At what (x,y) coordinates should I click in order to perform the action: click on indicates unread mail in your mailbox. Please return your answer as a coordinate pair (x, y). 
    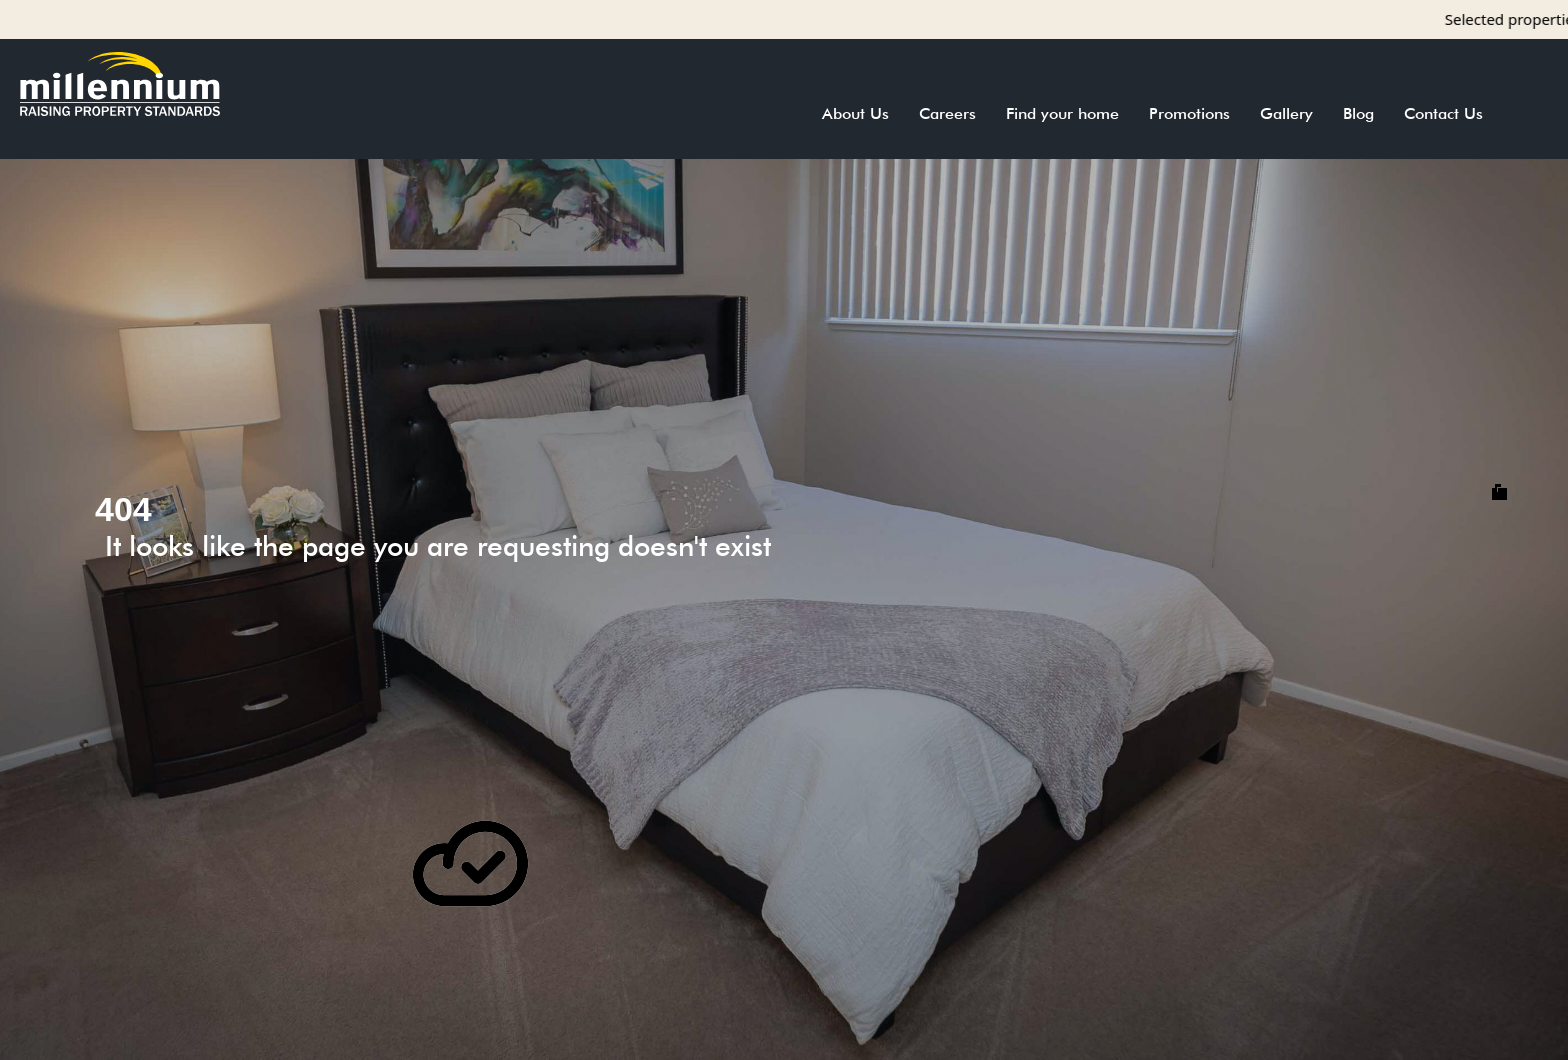
    Looking at the image, I should click on (1499, 492).